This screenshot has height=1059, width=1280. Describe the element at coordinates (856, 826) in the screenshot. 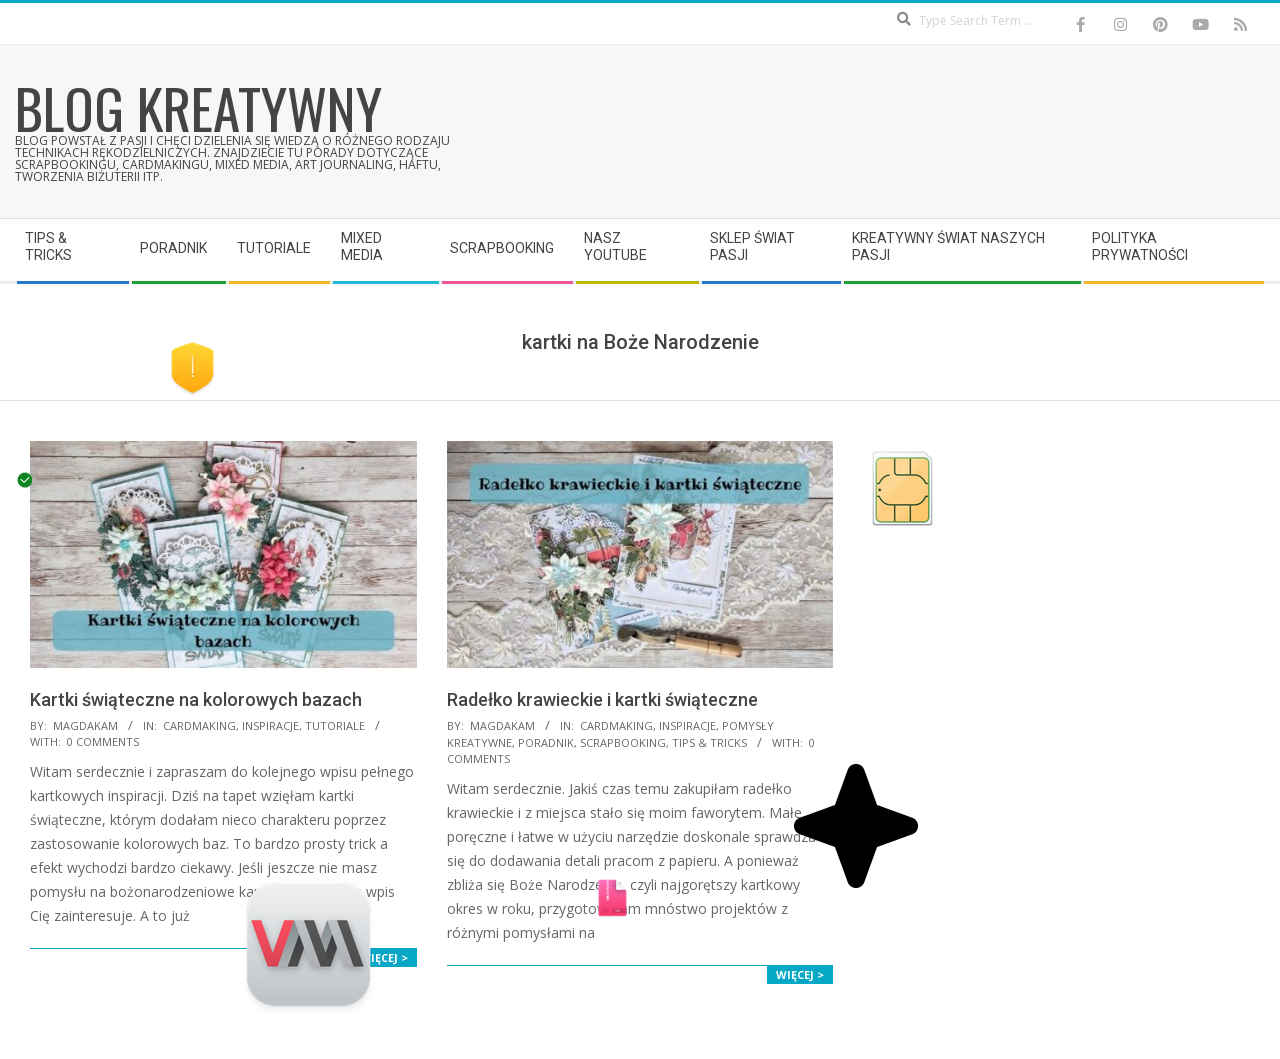

I see `indicates a special or featured item` at that location.